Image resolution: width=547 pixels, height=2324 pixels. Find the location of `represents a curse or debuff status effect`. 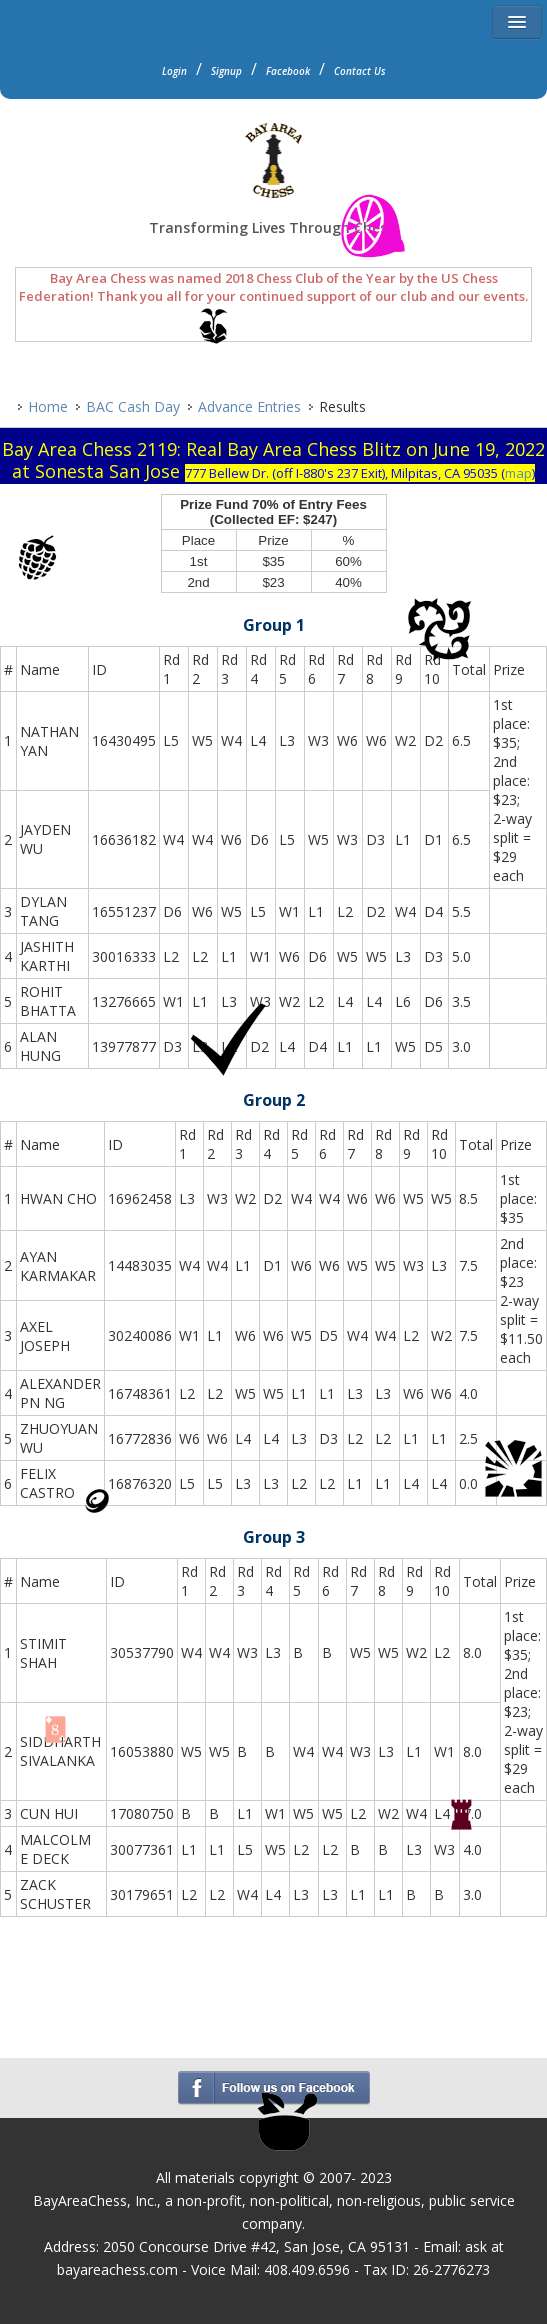

represents a curse or debuff status effect is located at coordinates (440, 630).